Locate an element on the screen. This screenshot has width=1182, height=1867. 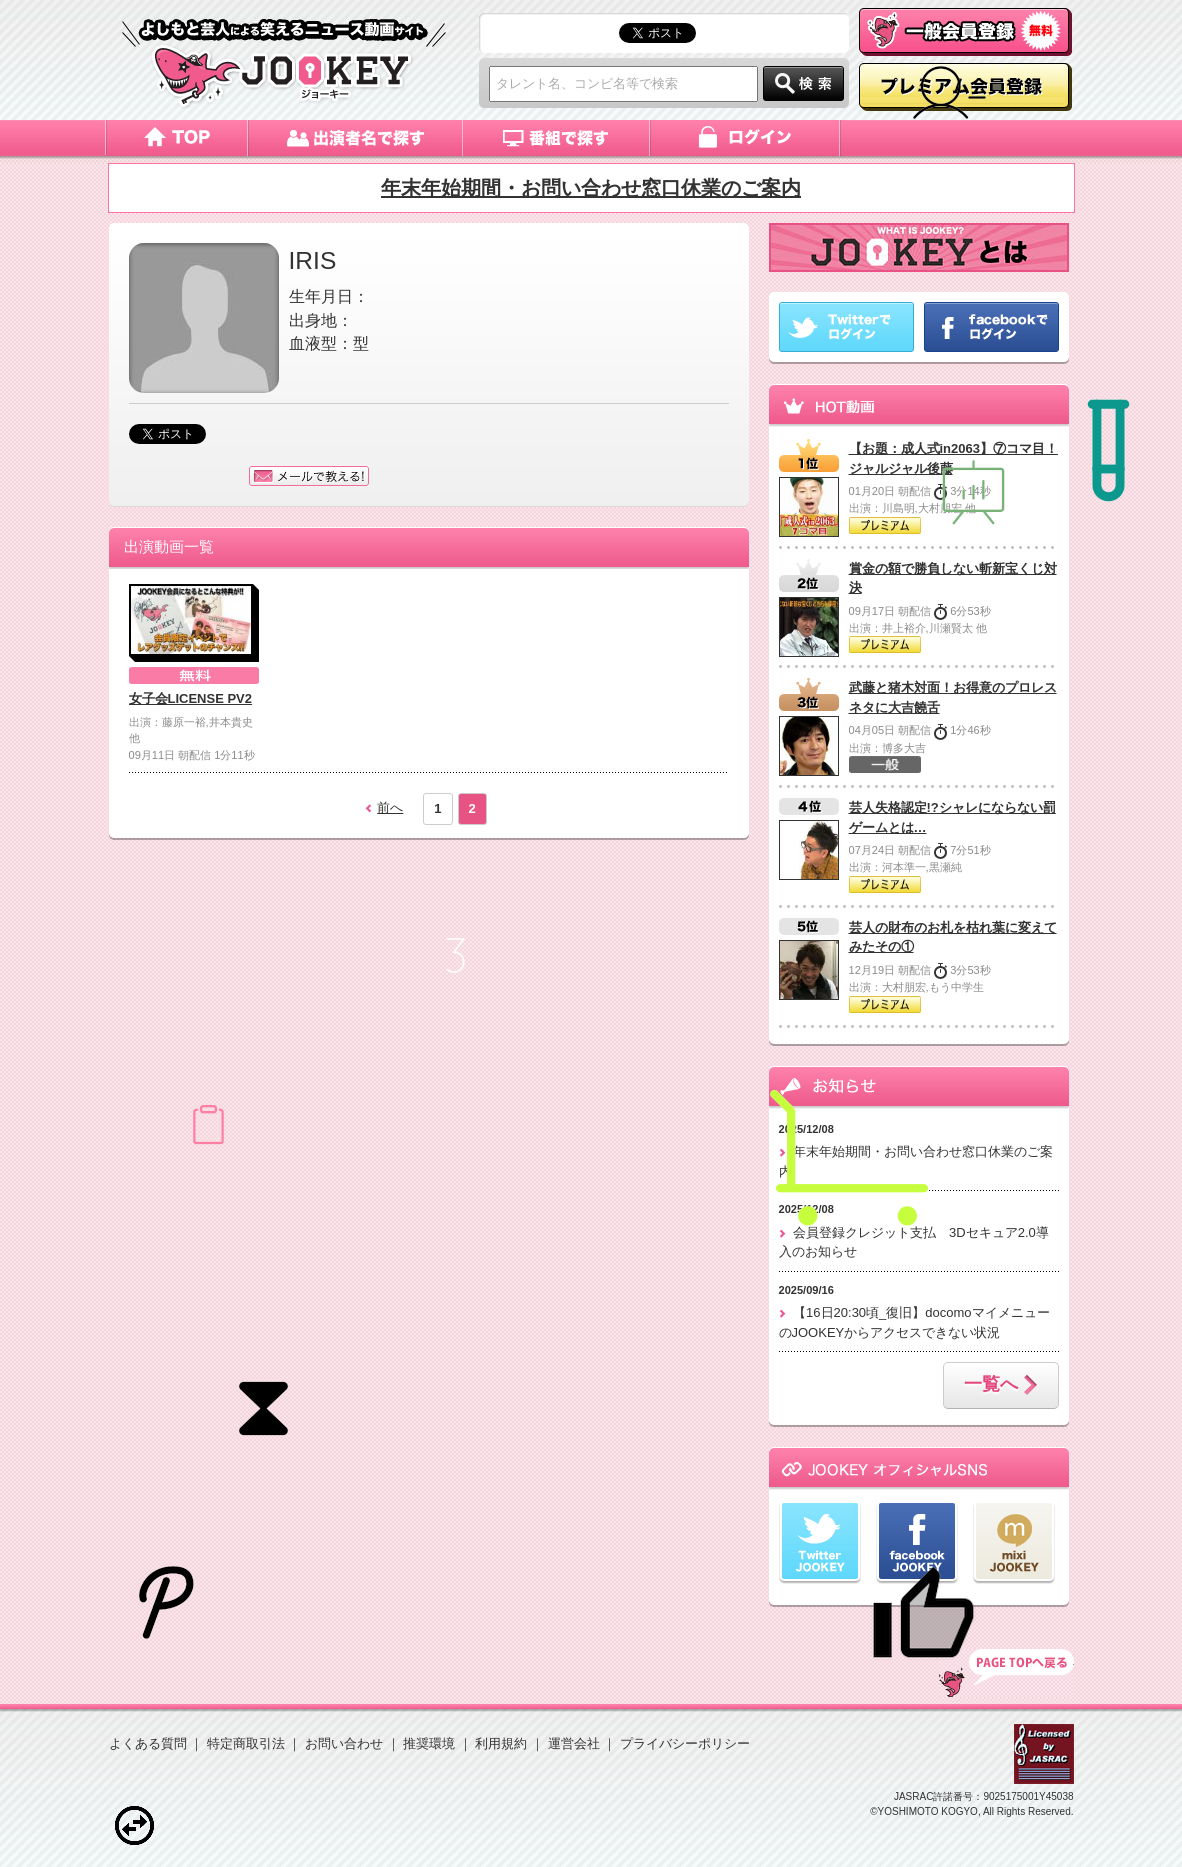
like or upvote this content is located at coordinates (923, 1616).